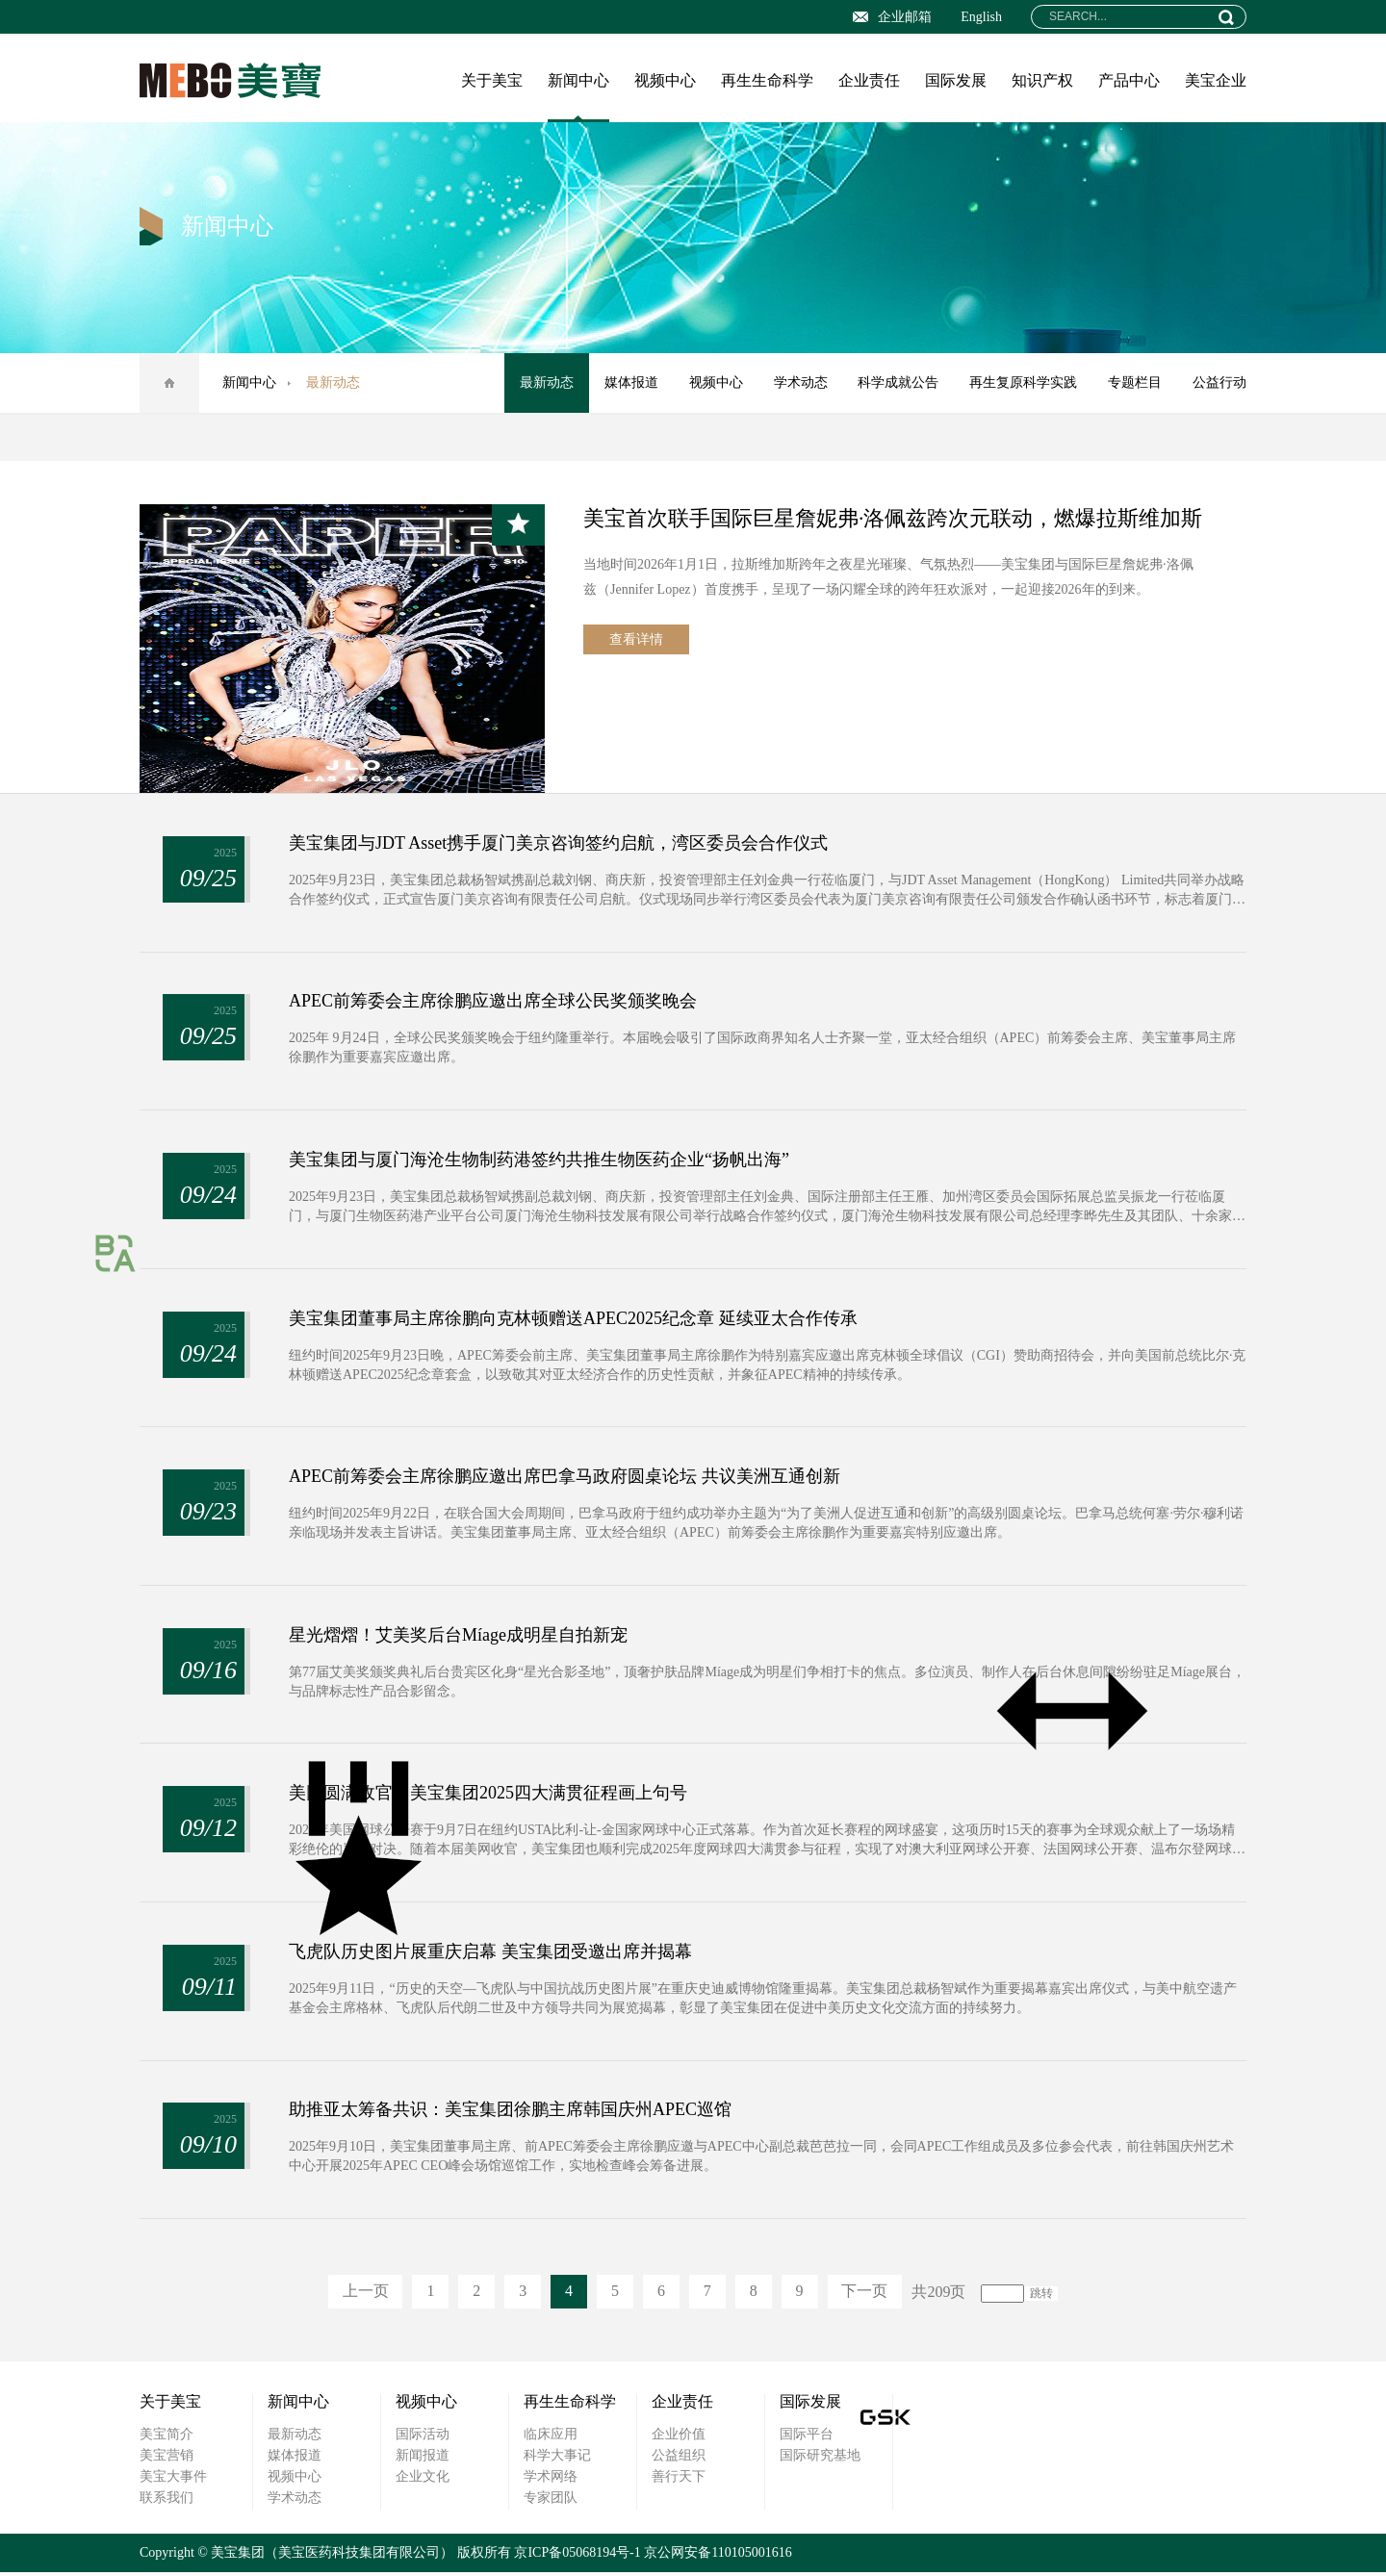 The image size is (1386, 2576). Describe the element at coordinates (1072, 1711) in the screenshot. I see `expand content horizontally` at that location.